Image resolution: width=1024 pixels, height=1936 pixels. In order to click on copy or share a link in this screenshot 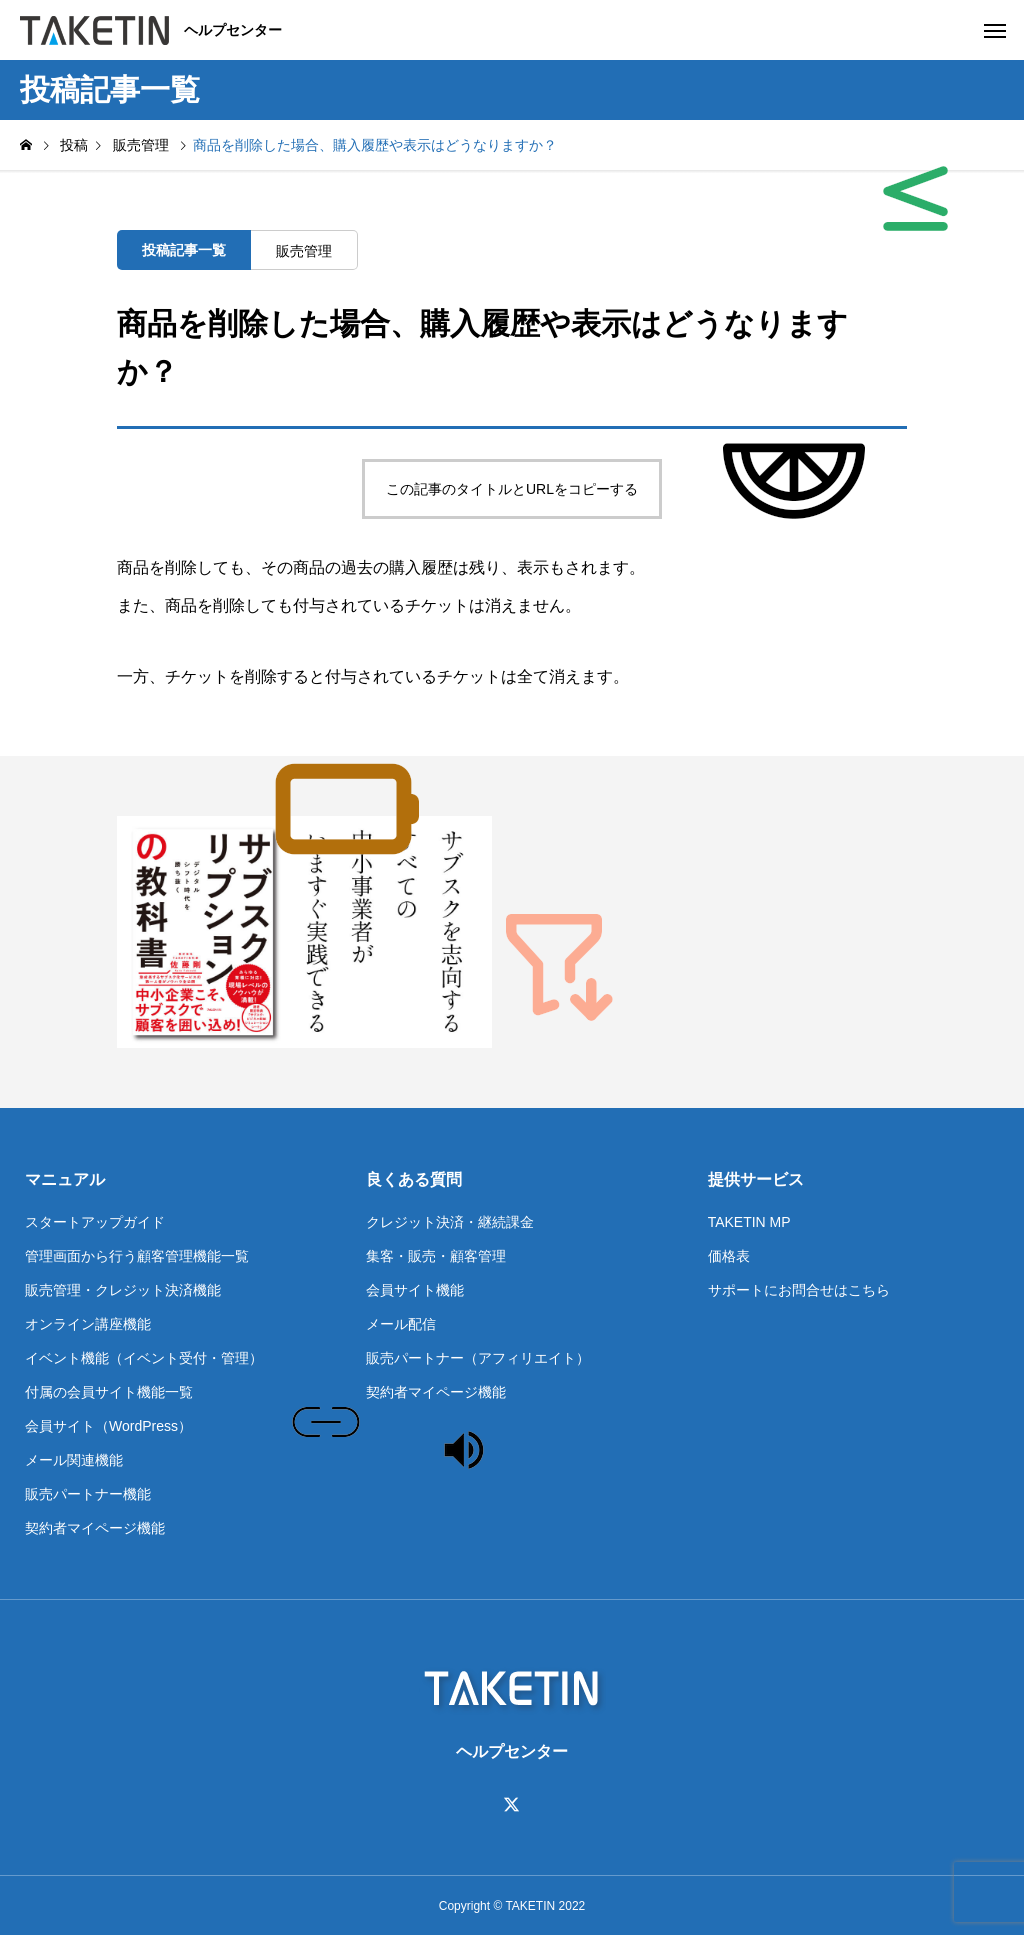, I will do `click(326, 1422)`.